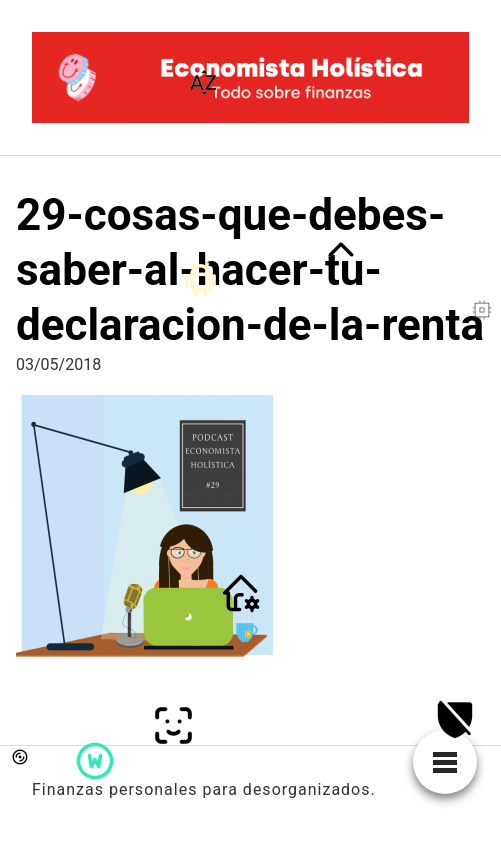 The width and height of the screenshot is (501, 858). What do you see at coordinates (482, 310) in the screenshot?
I see `view CPU or processor information` at bounding box center [482, 310].